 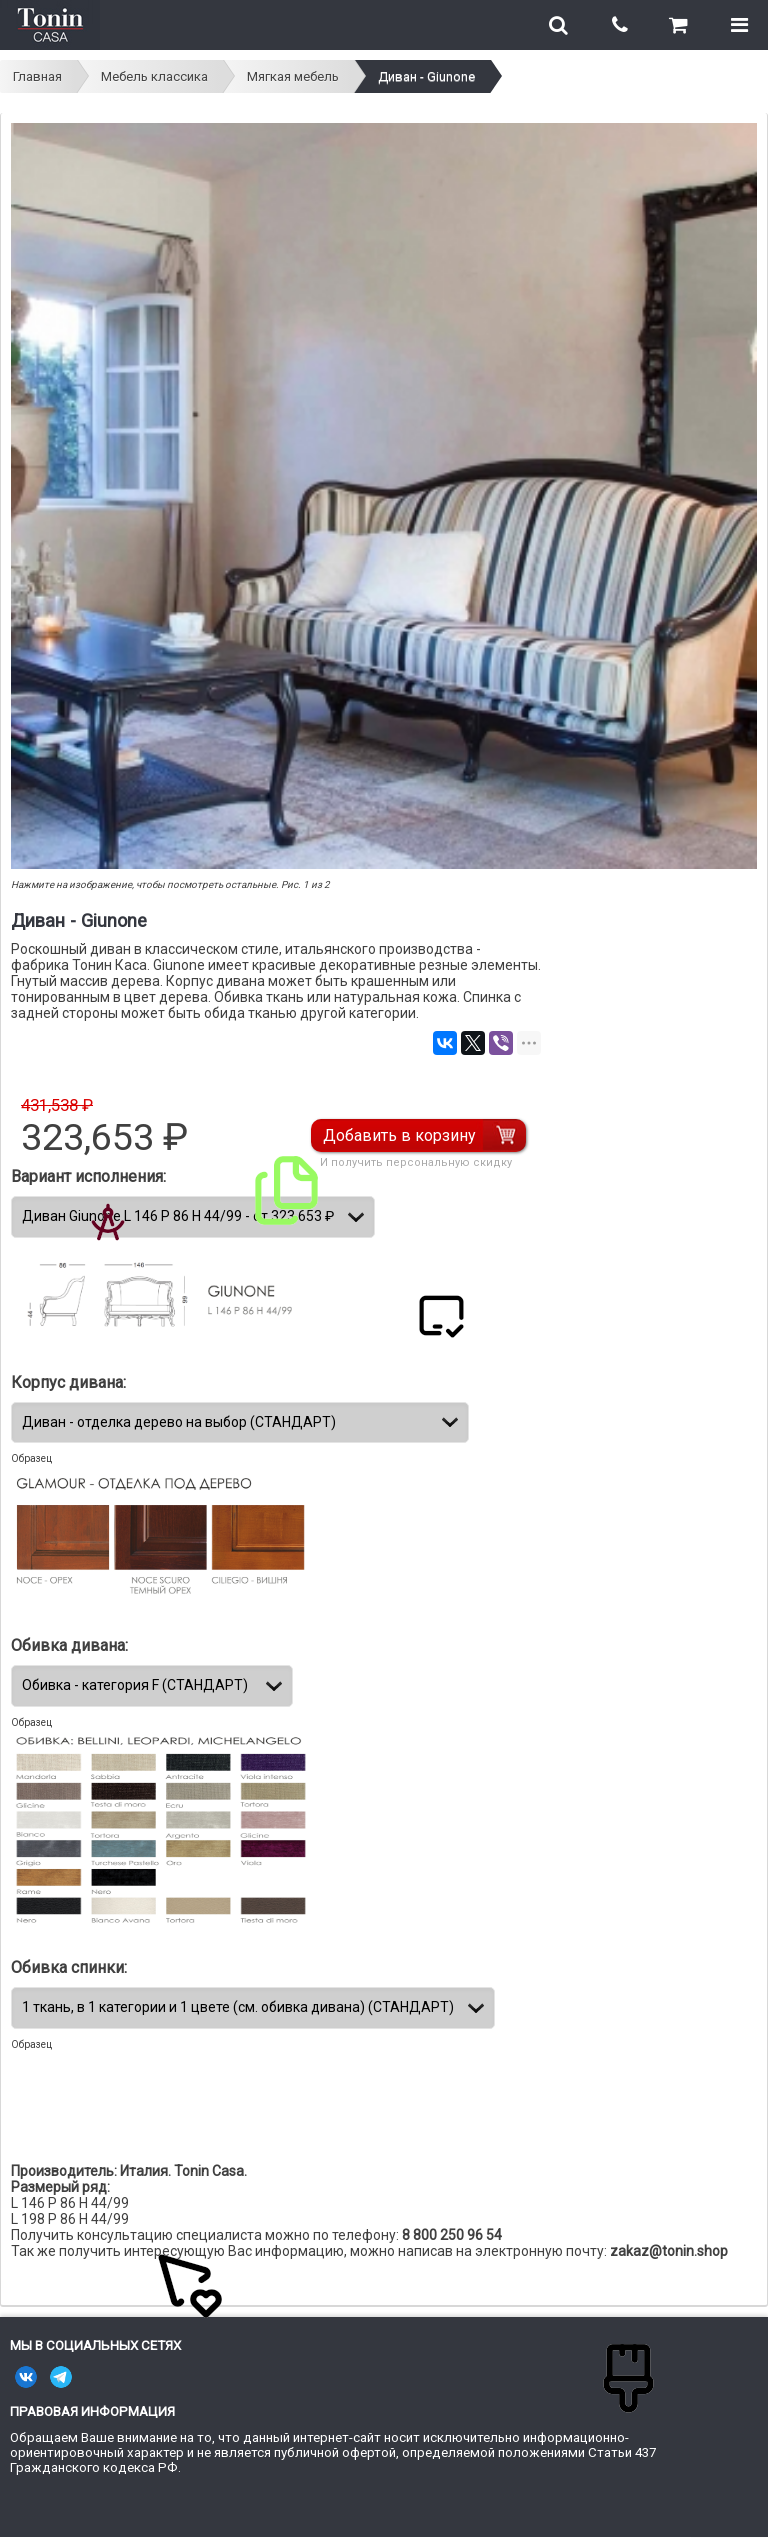 I want to click on tablet device successfully connected, so click(x=441, y=1315).